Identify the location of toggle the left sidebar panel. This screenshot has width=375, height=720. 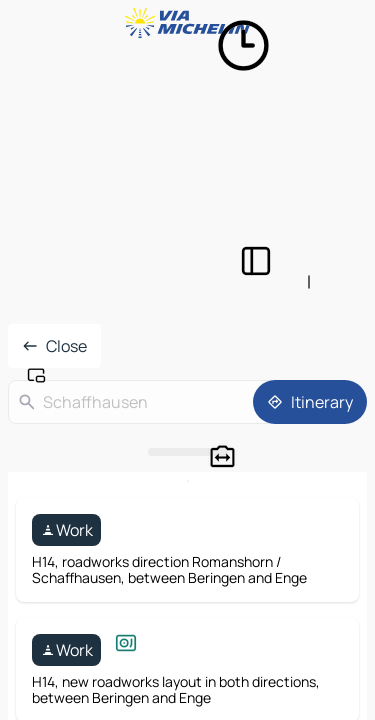
(256, 261).